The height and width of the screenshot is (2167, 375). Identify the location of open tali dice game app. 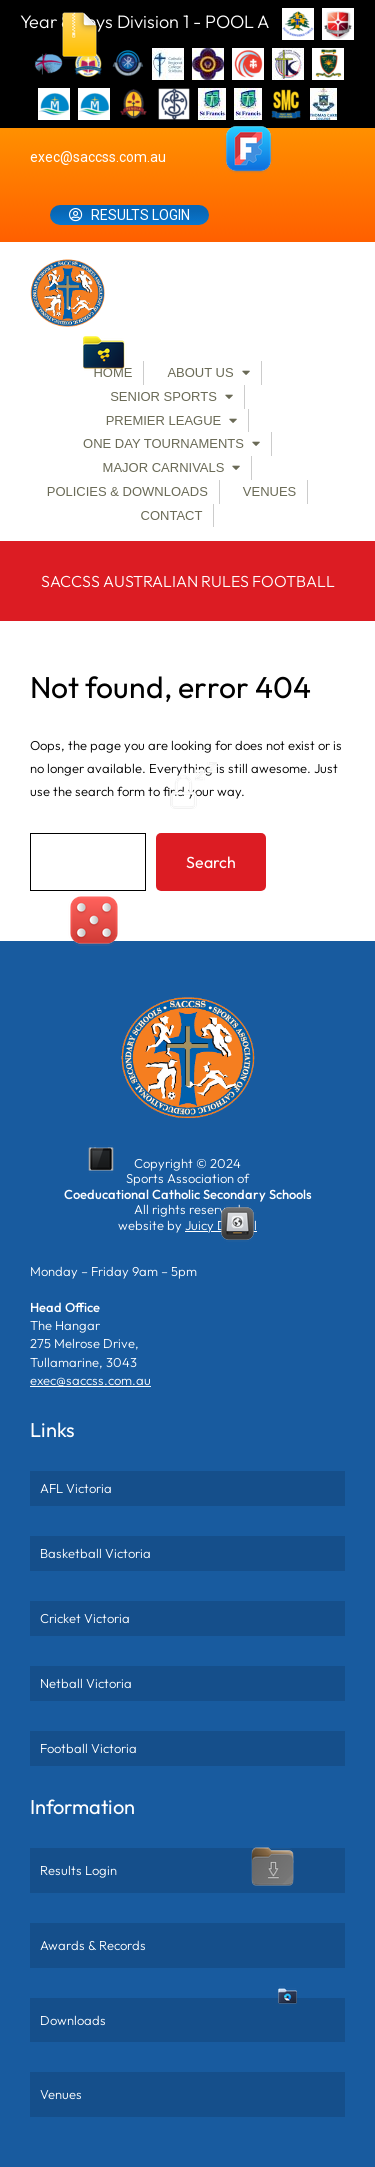
(94, 920).